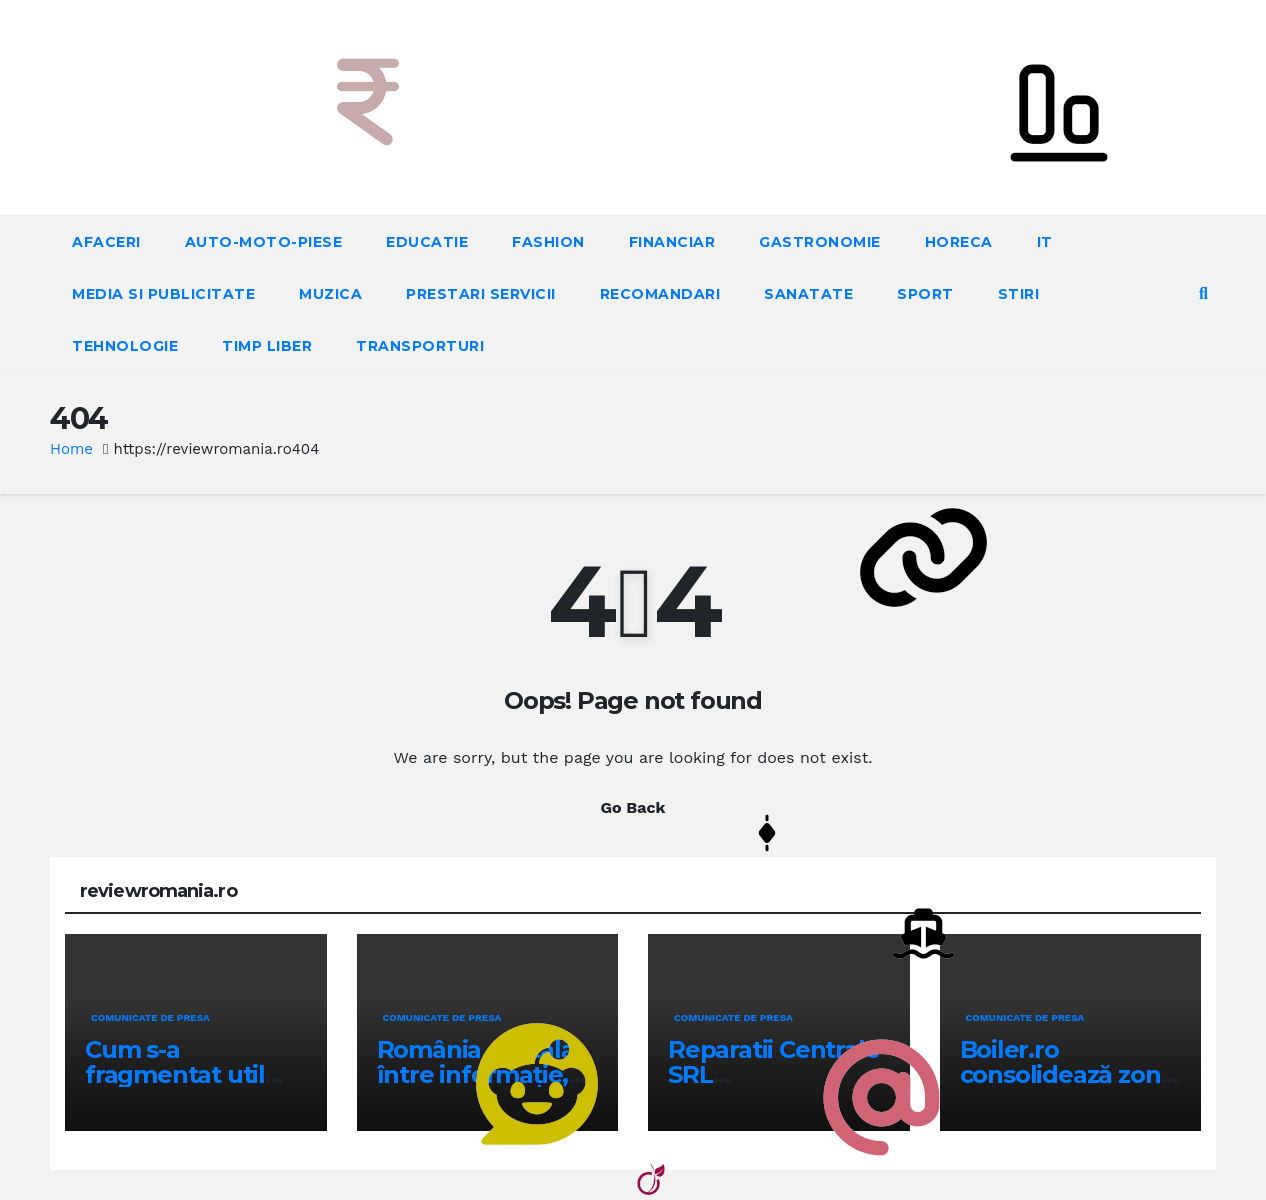  Describe the element at coordinates (767, 833) in the screenshot. I see `align keyframe to vertical center` at that location.